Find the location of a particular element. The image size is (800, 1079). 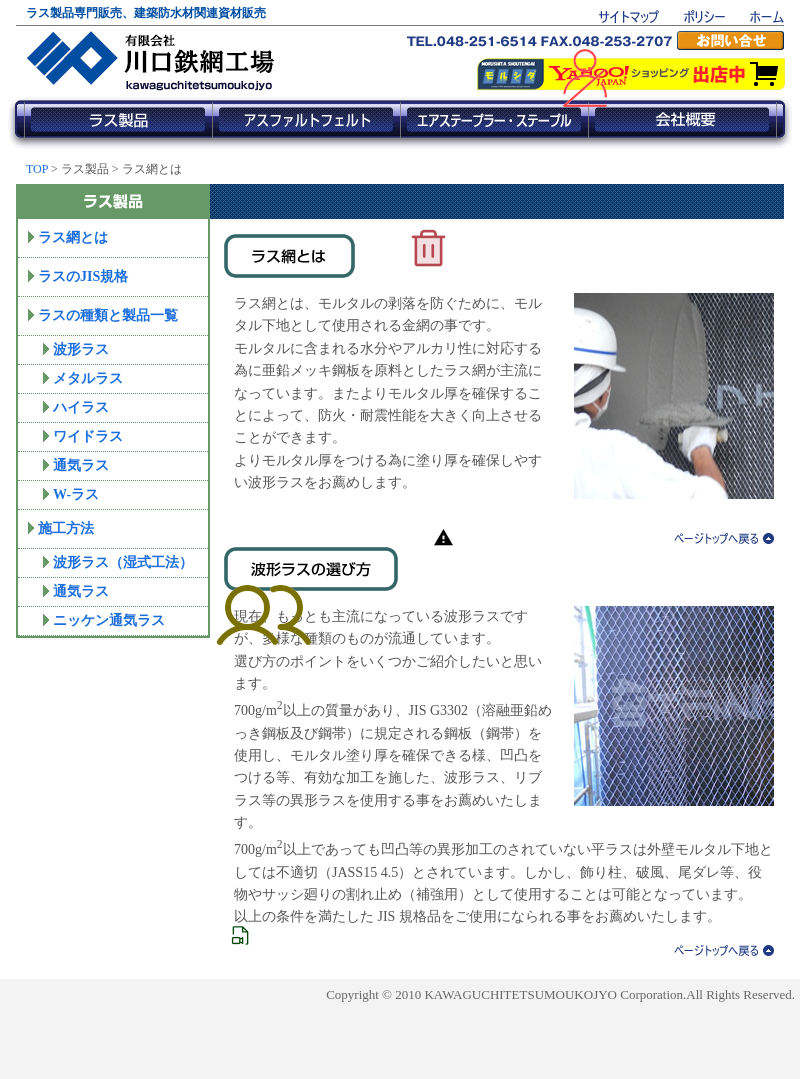

indicates a warning or potential issue is located at coordinates (443, 537).